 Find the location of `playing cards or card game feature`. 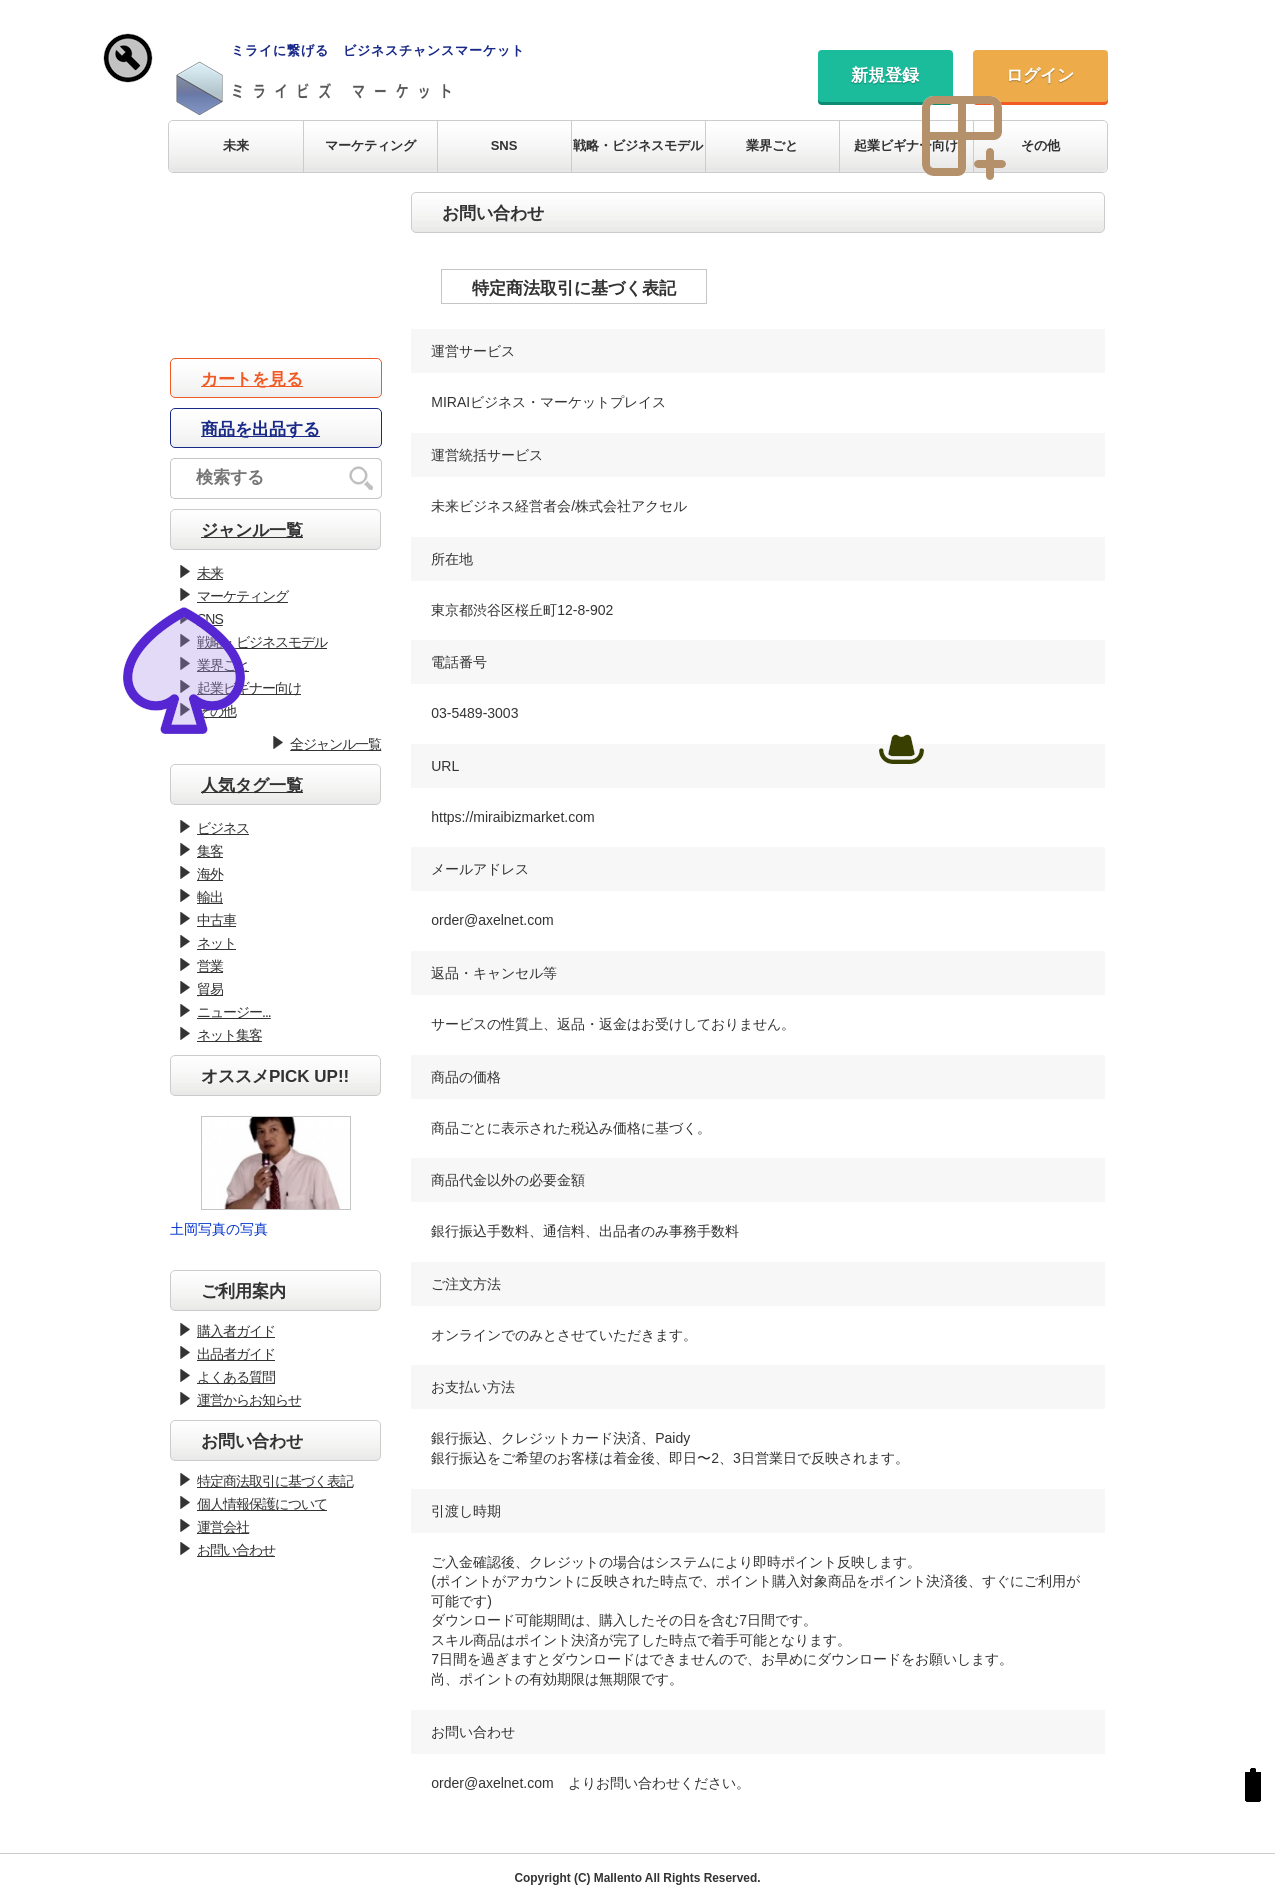

playing cards or card game feature is located at coordinates (184, 673).